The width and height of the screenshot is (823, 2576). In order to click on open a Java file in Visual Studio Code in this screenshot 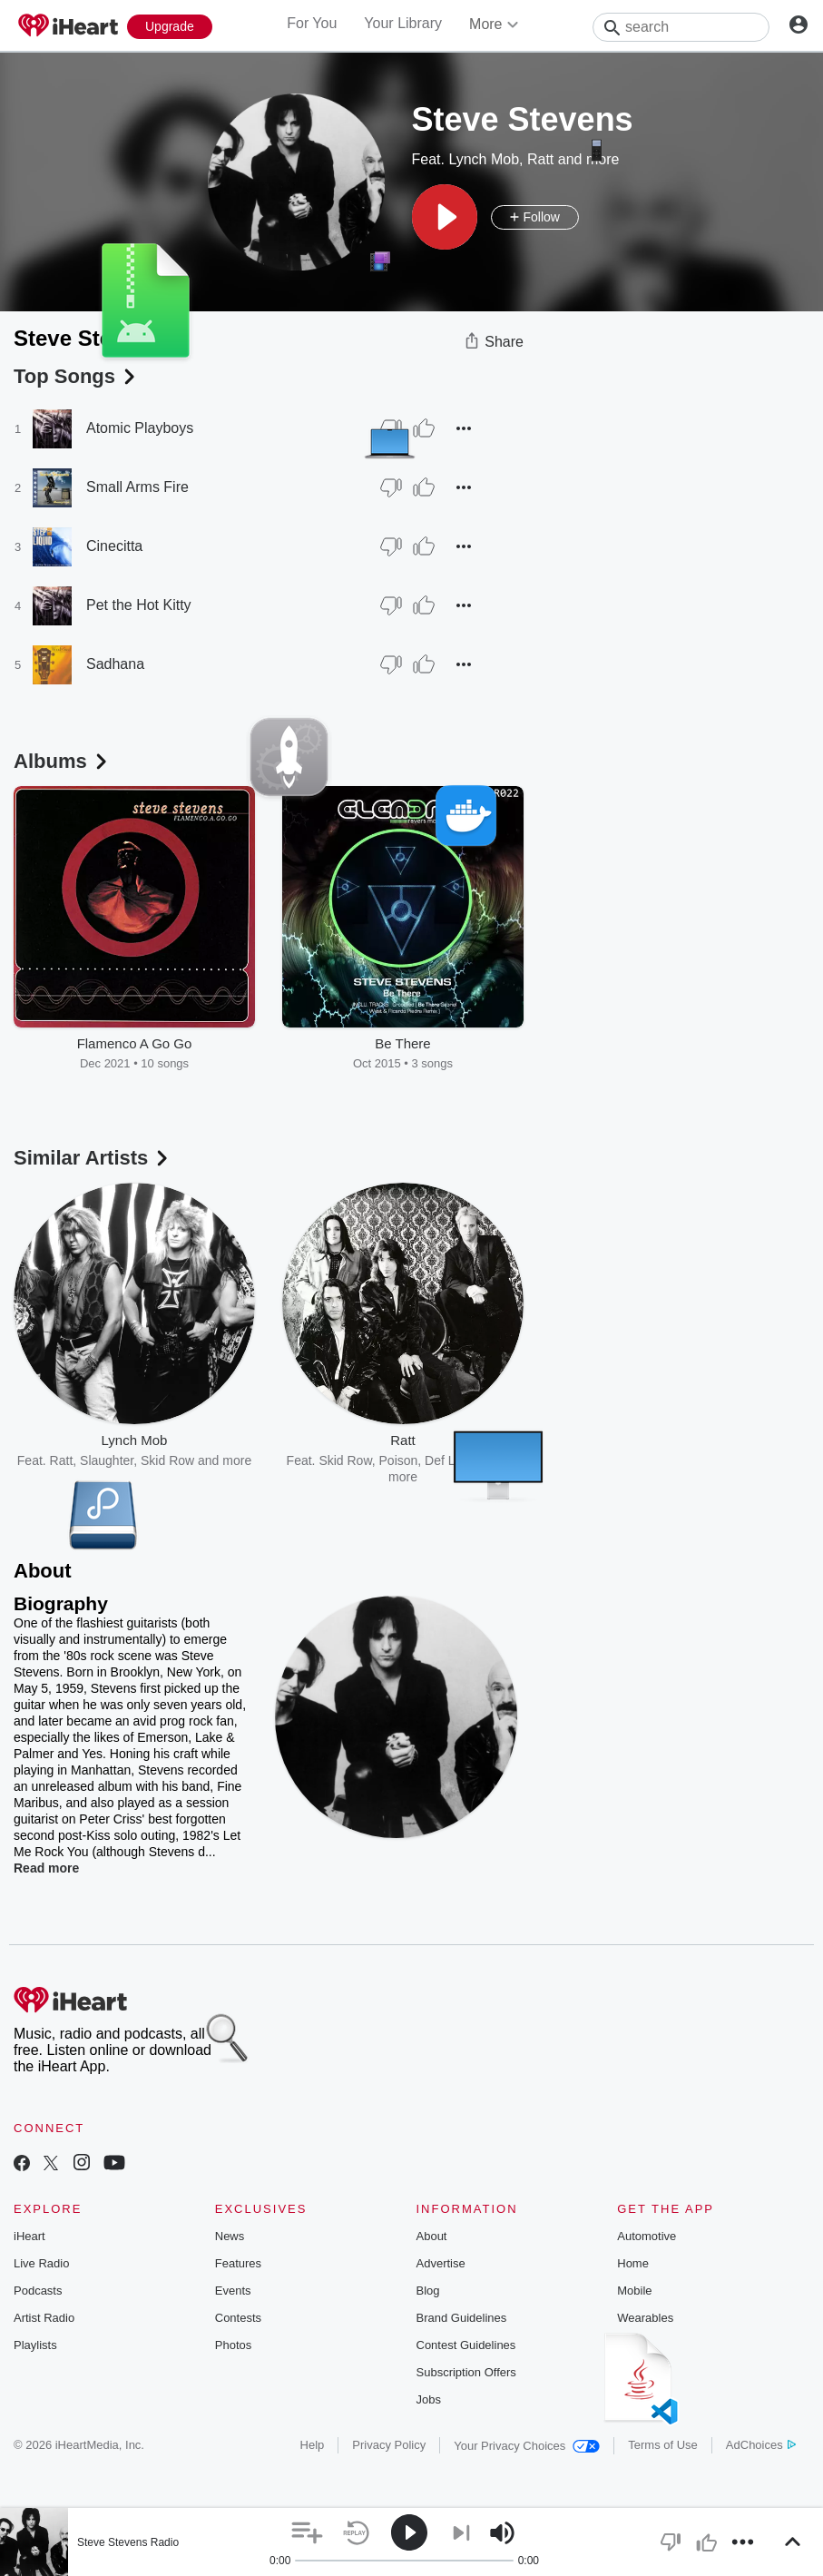, I will do `click(638, 2379)`.